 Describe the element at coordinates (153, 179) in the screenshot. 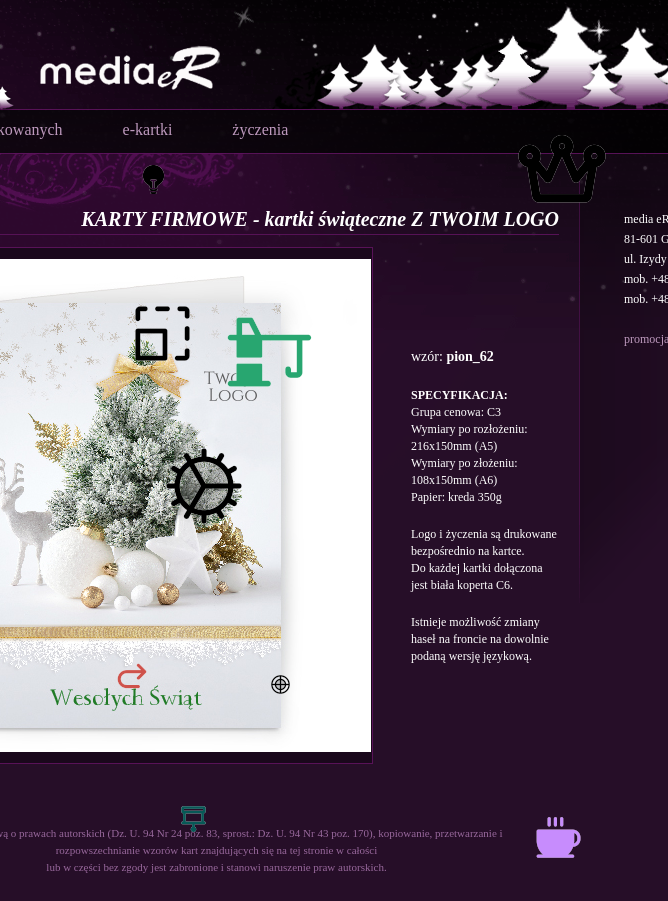

I see `view tips or suggestions` at that location.